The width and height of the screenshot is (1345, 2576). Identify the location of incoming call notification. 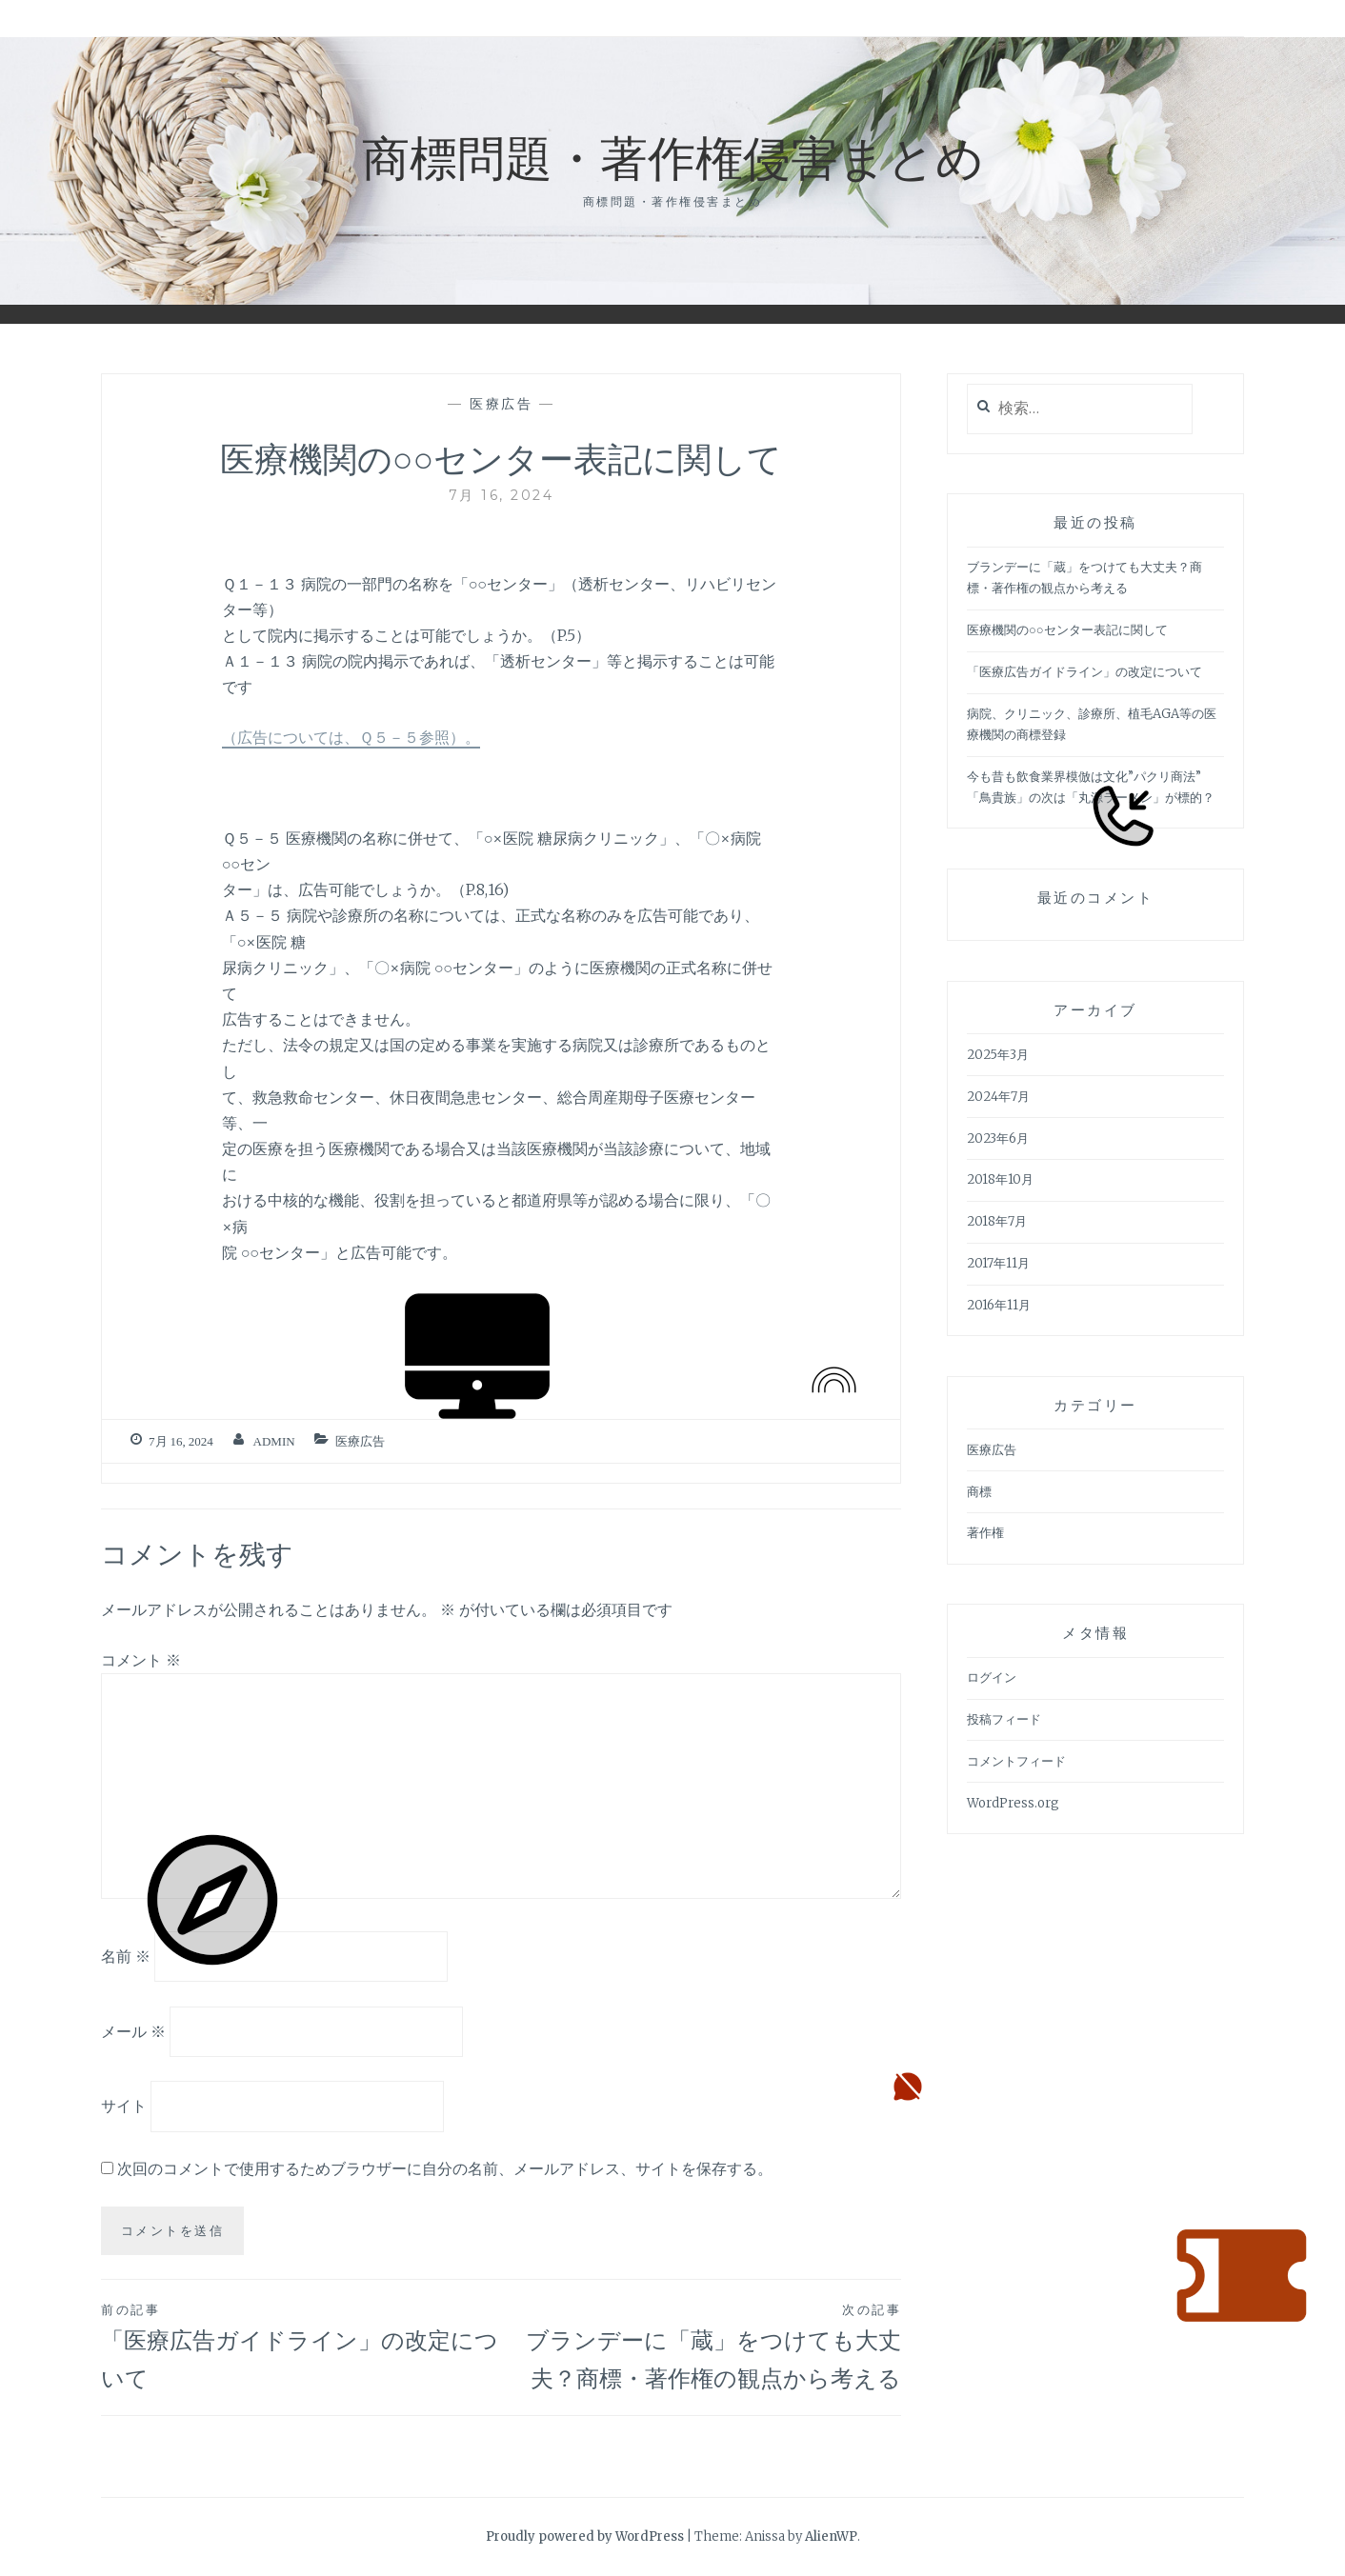
(1124, 814).